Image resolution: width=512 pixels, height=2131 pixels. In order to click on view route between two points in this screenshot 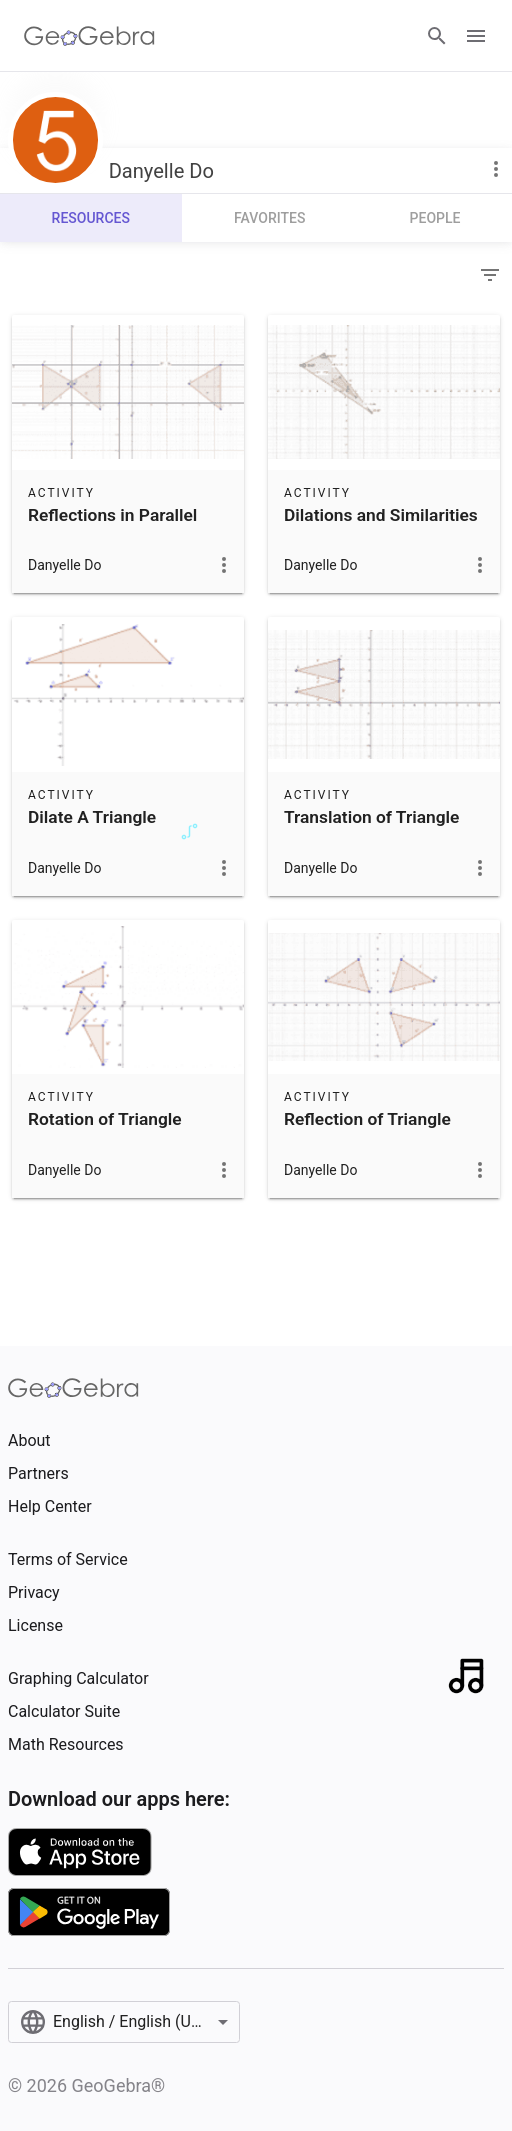, I will do `click(189, 831)`.